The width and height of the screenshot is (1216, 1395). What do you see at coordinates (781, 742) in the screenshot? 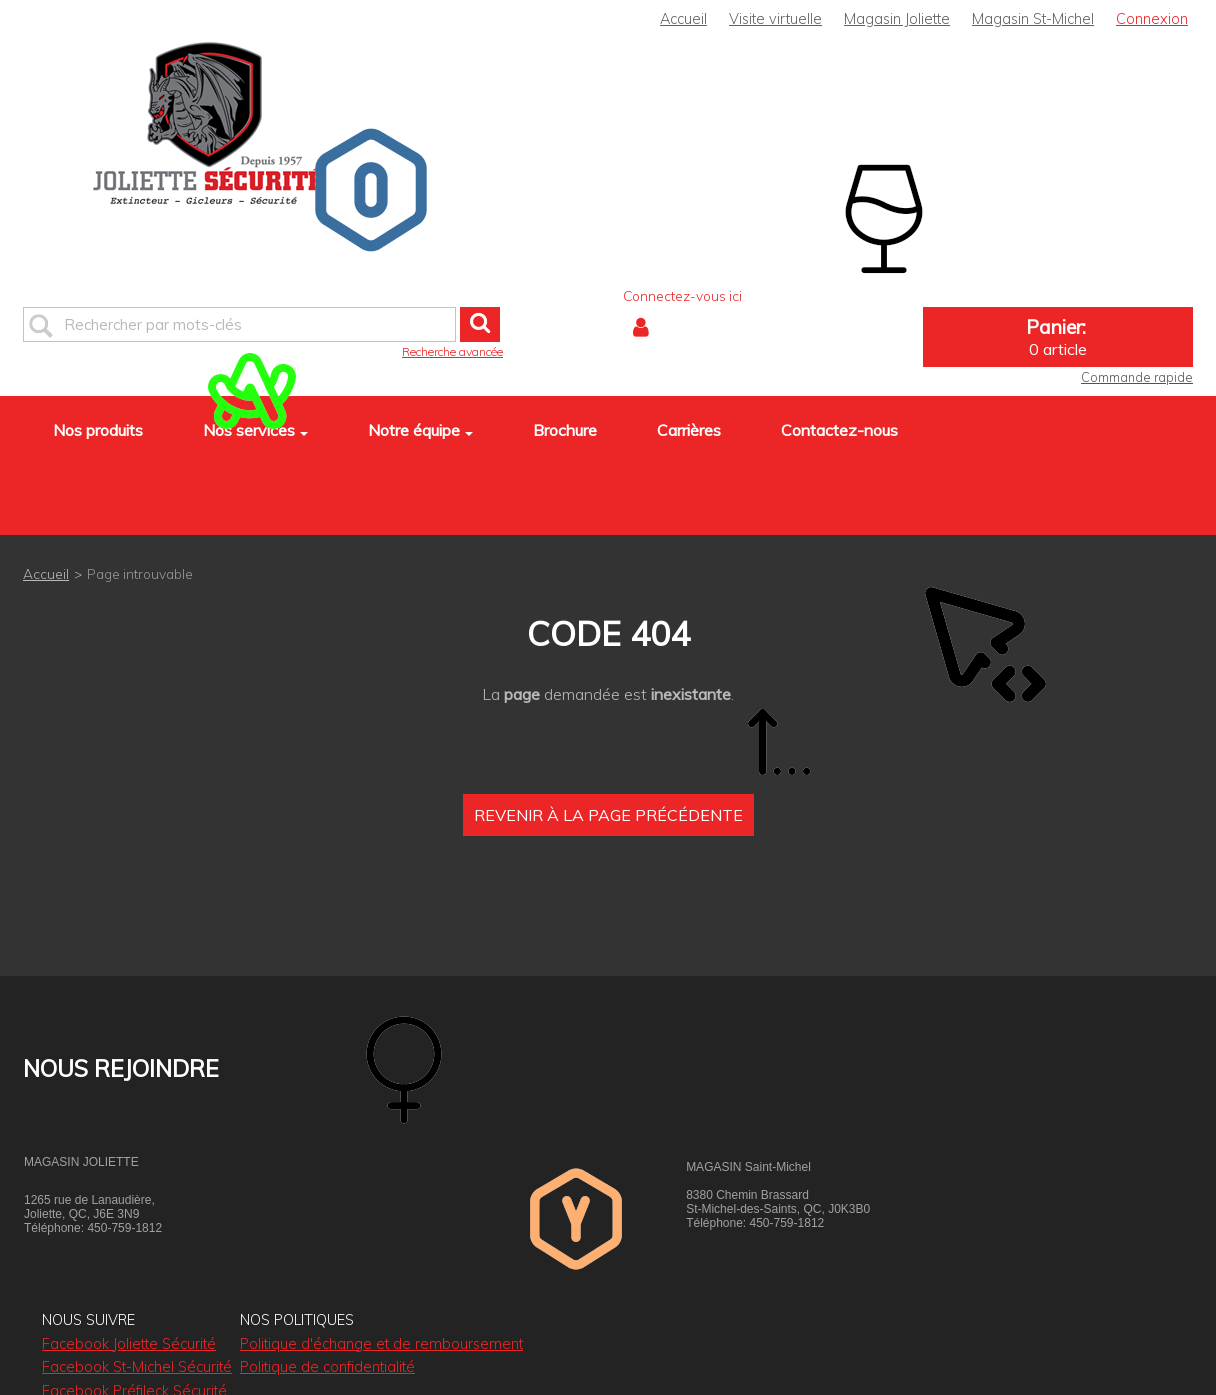
I see `represents the y-axis in a chart or graph` at bounding box center [781, 742].